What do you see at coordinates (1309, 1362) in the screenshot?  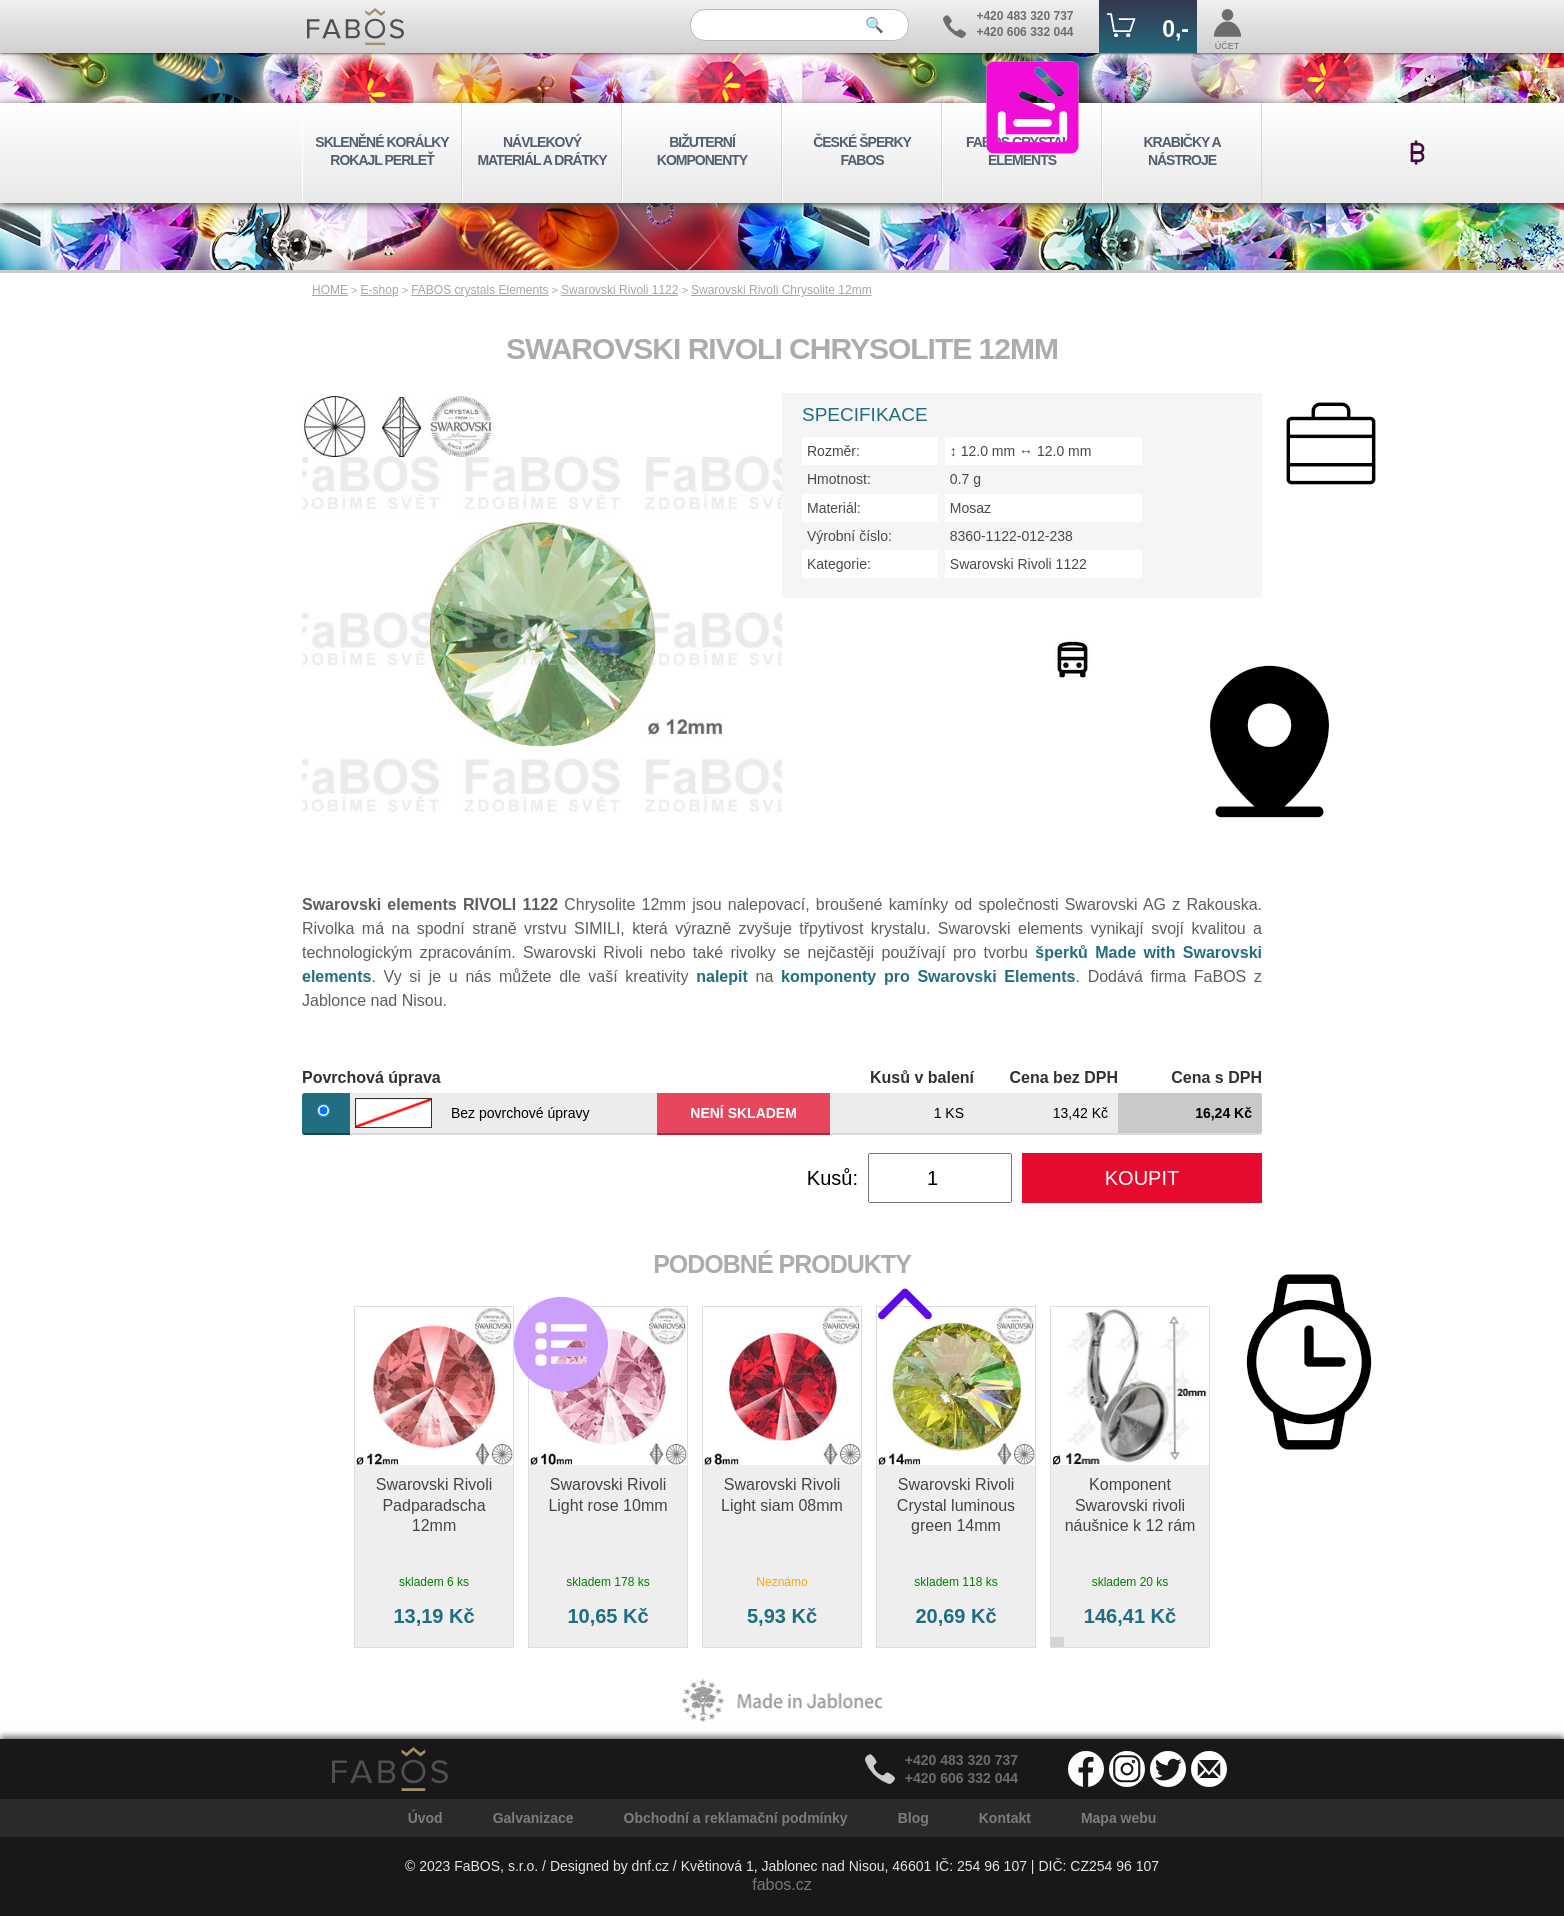 I see `view time or clock settings` at bounding box center [1309, 1362].